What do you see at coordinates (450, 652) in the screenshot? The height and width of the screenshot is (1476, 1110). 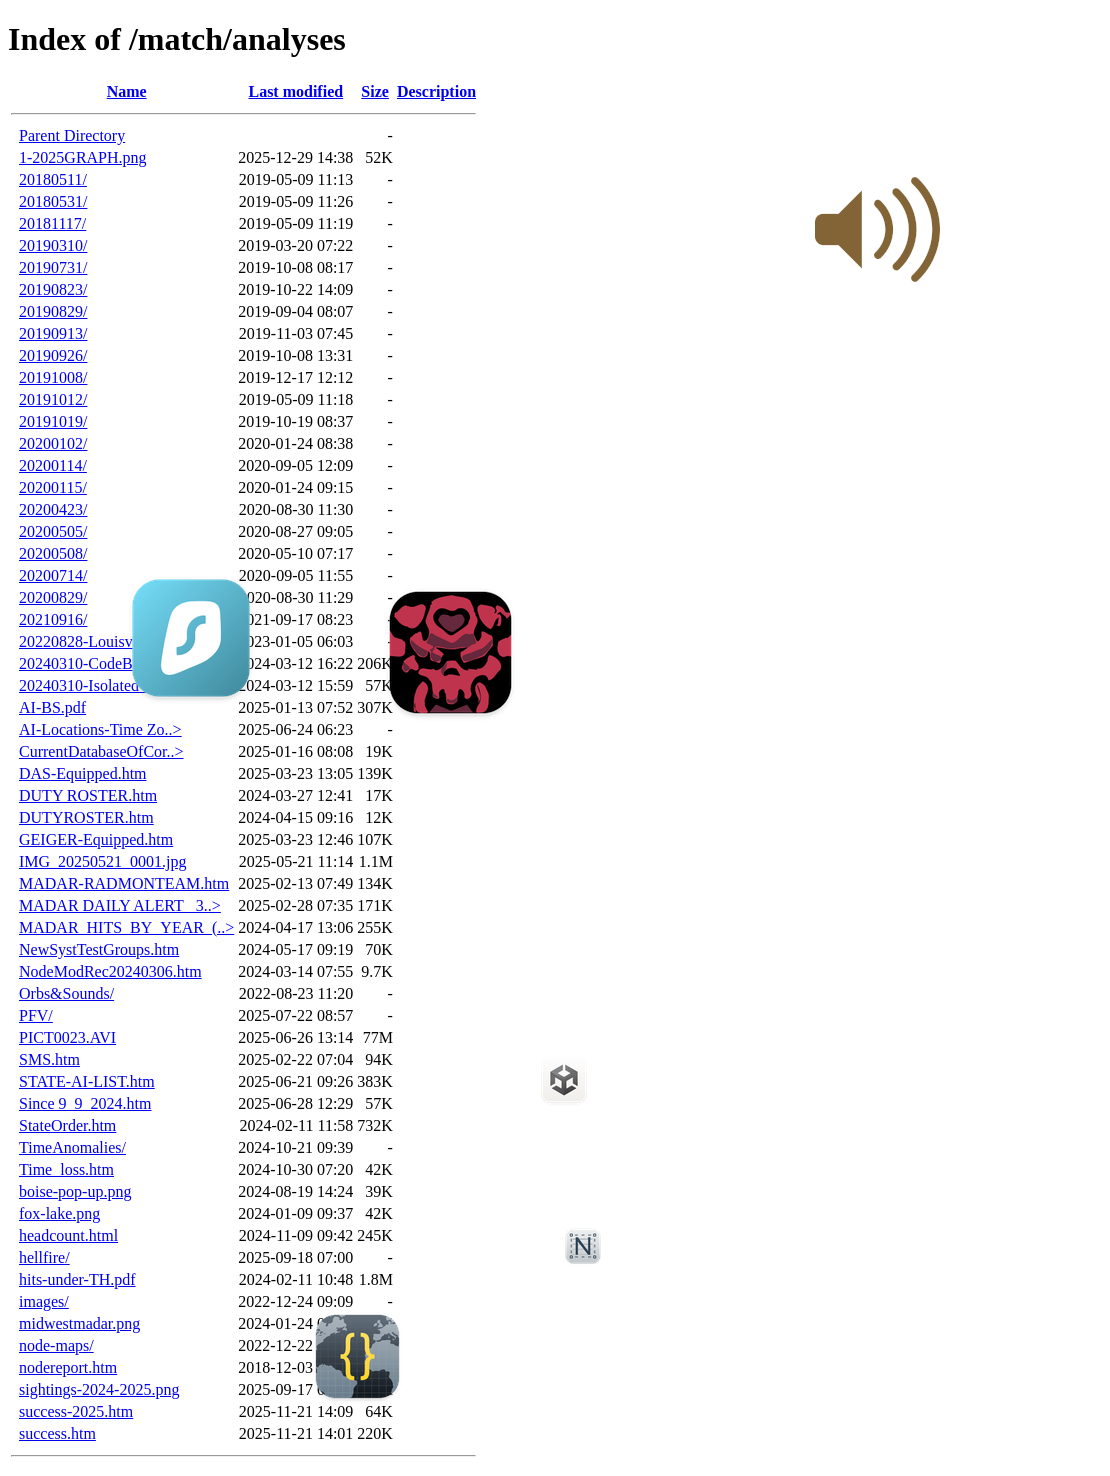 I see `launch helltaker game` at bounding box center [450, 652].